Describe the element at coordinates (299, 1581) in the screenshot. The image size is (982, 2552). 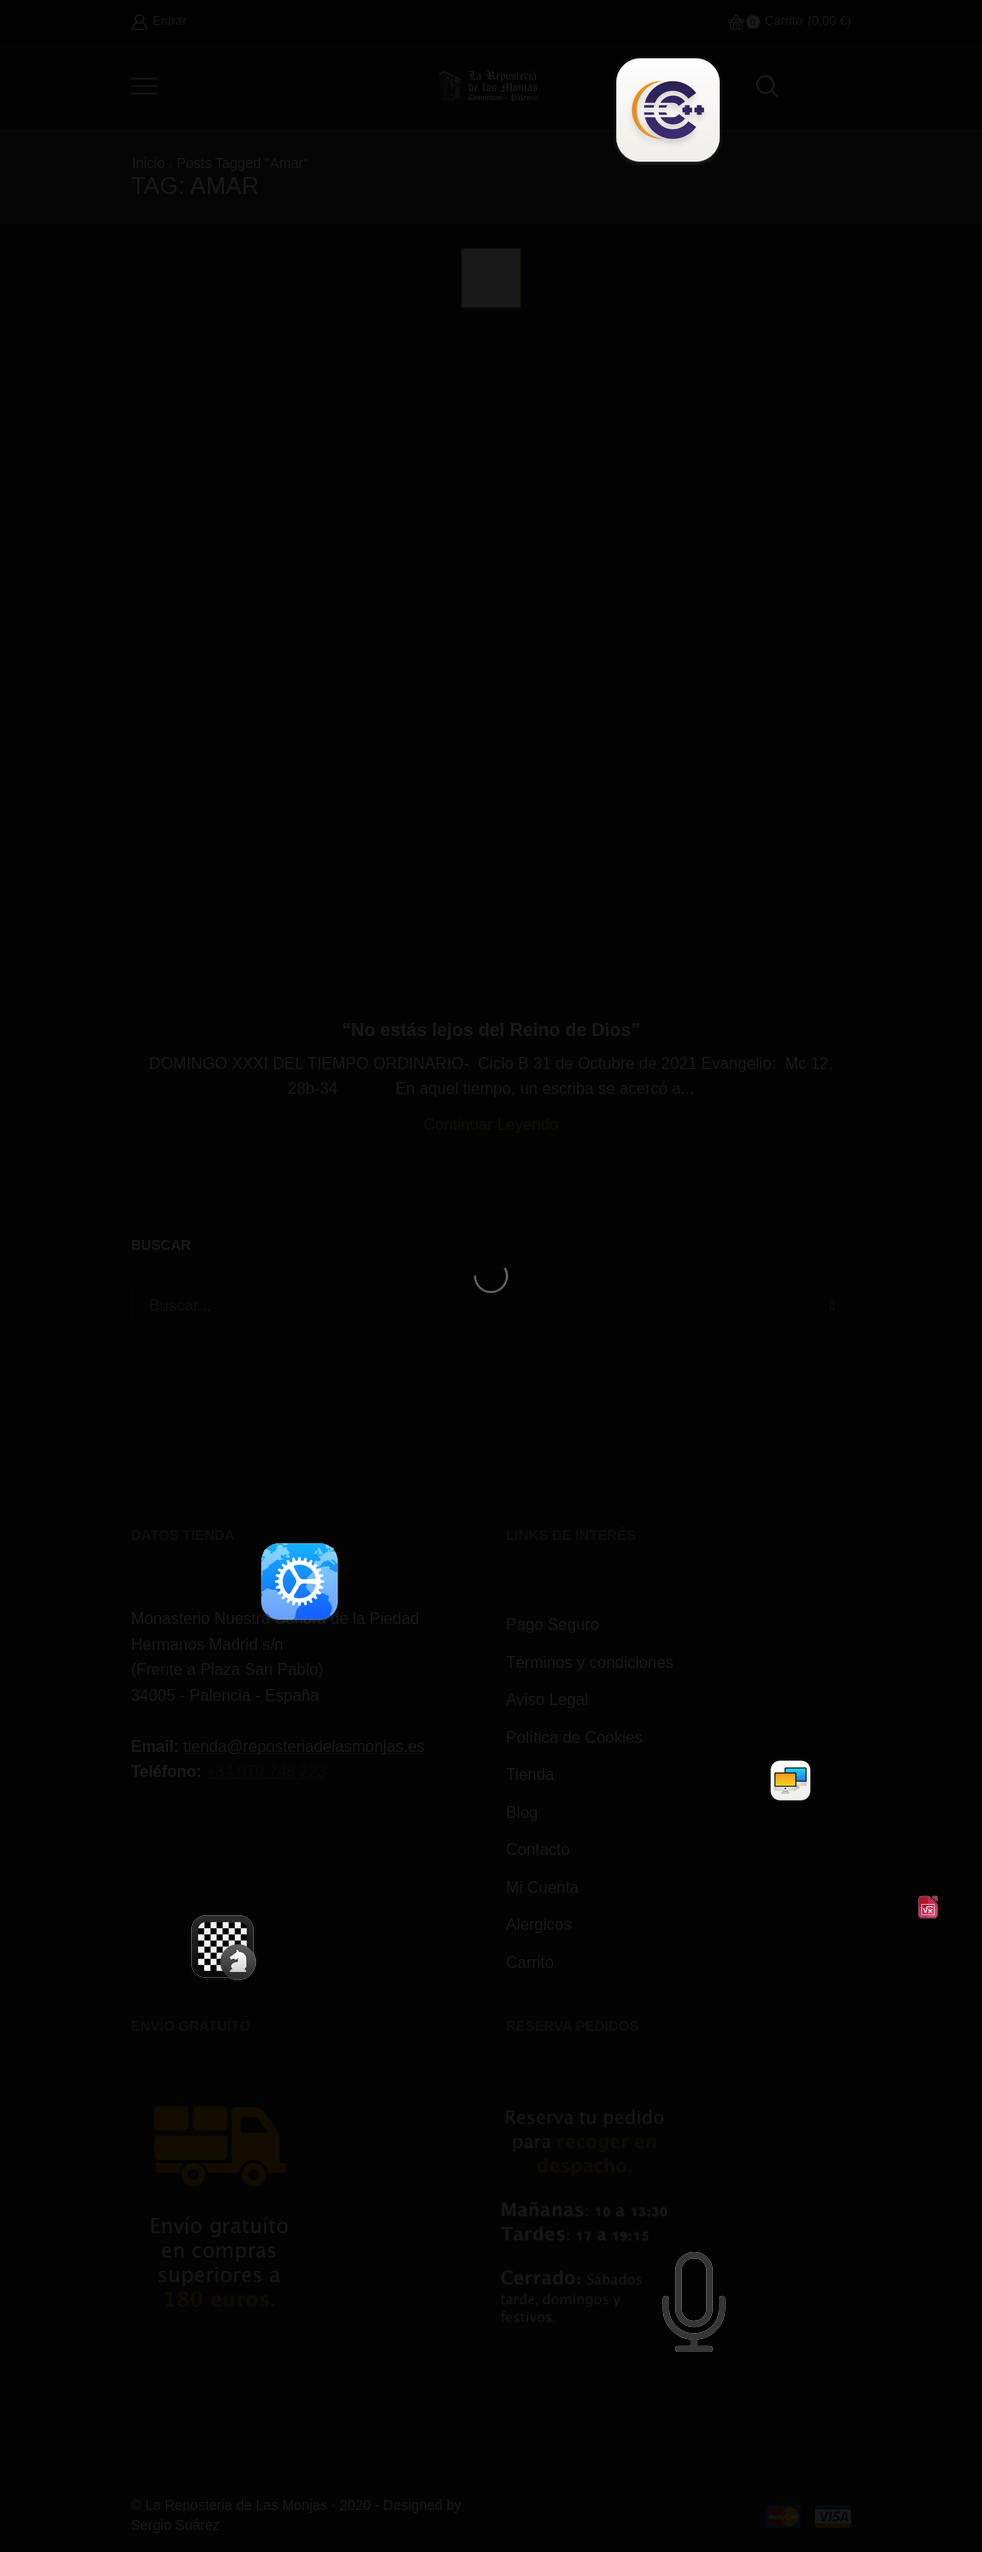
I see `configure VMware network settings` at that location.